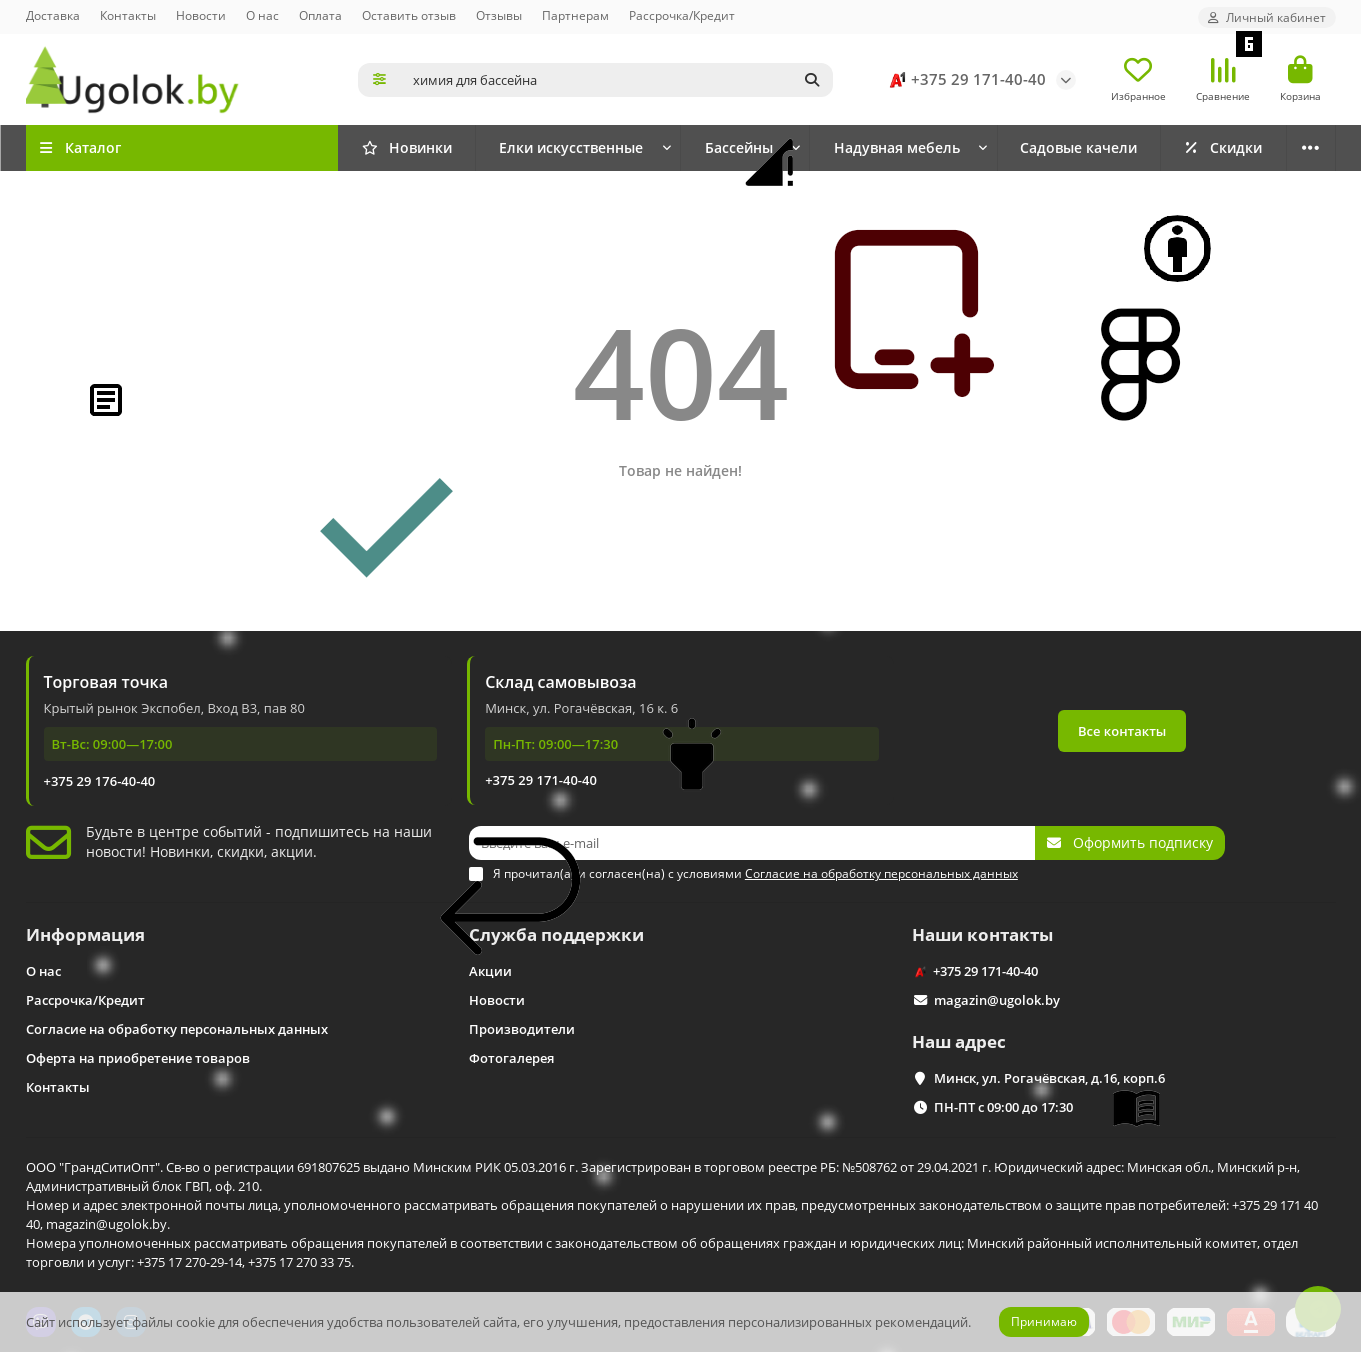 Image resolution: width=1361 pixels, height=1352 pixels. What do you see at coordinates (1136, 1106) in the screenshot?
I see `open menu or documentation` at bounding box center [1136, 1106].